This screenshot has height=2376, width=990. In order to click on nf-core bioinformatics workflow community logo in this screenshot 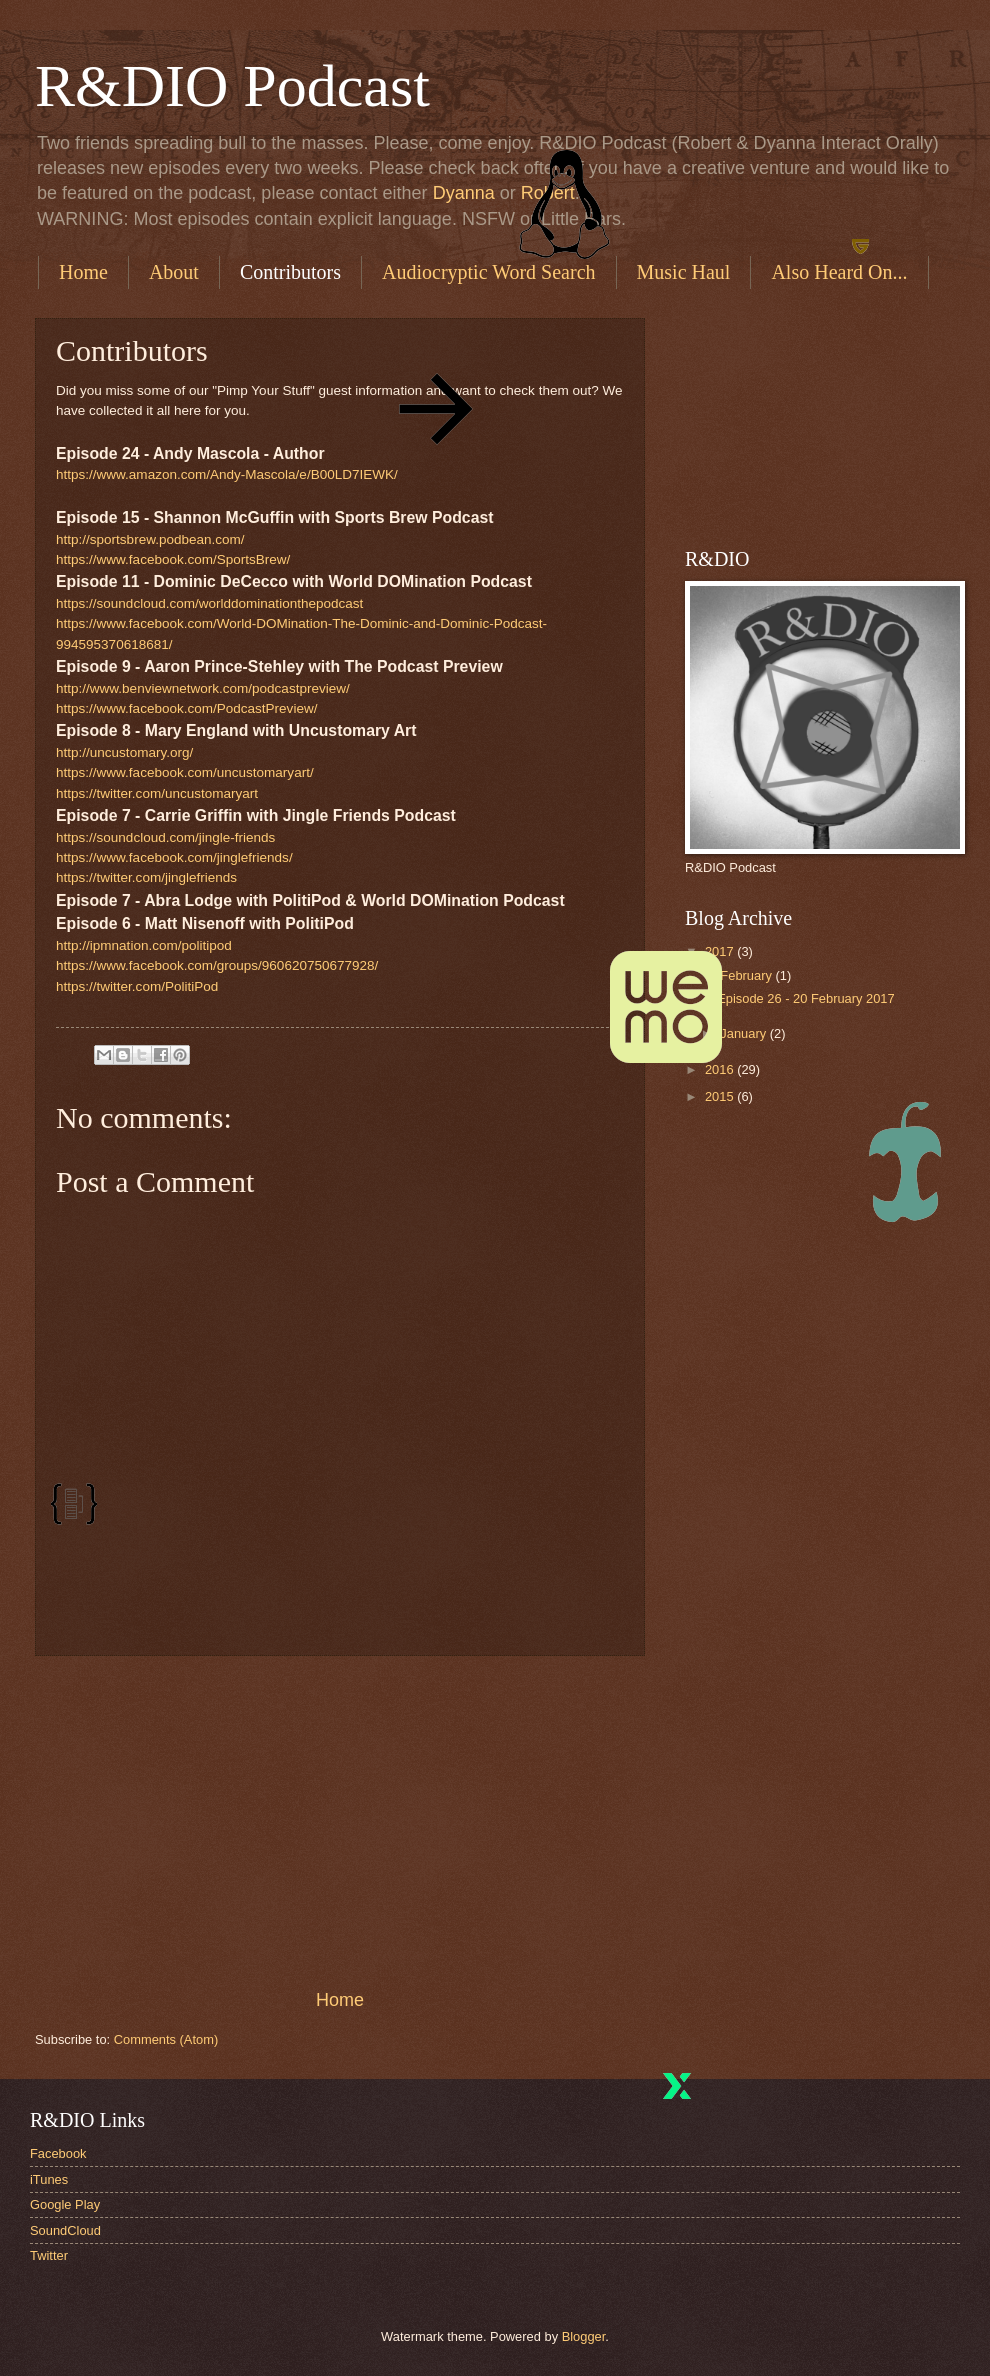, I will do `click(905, 1162)`.